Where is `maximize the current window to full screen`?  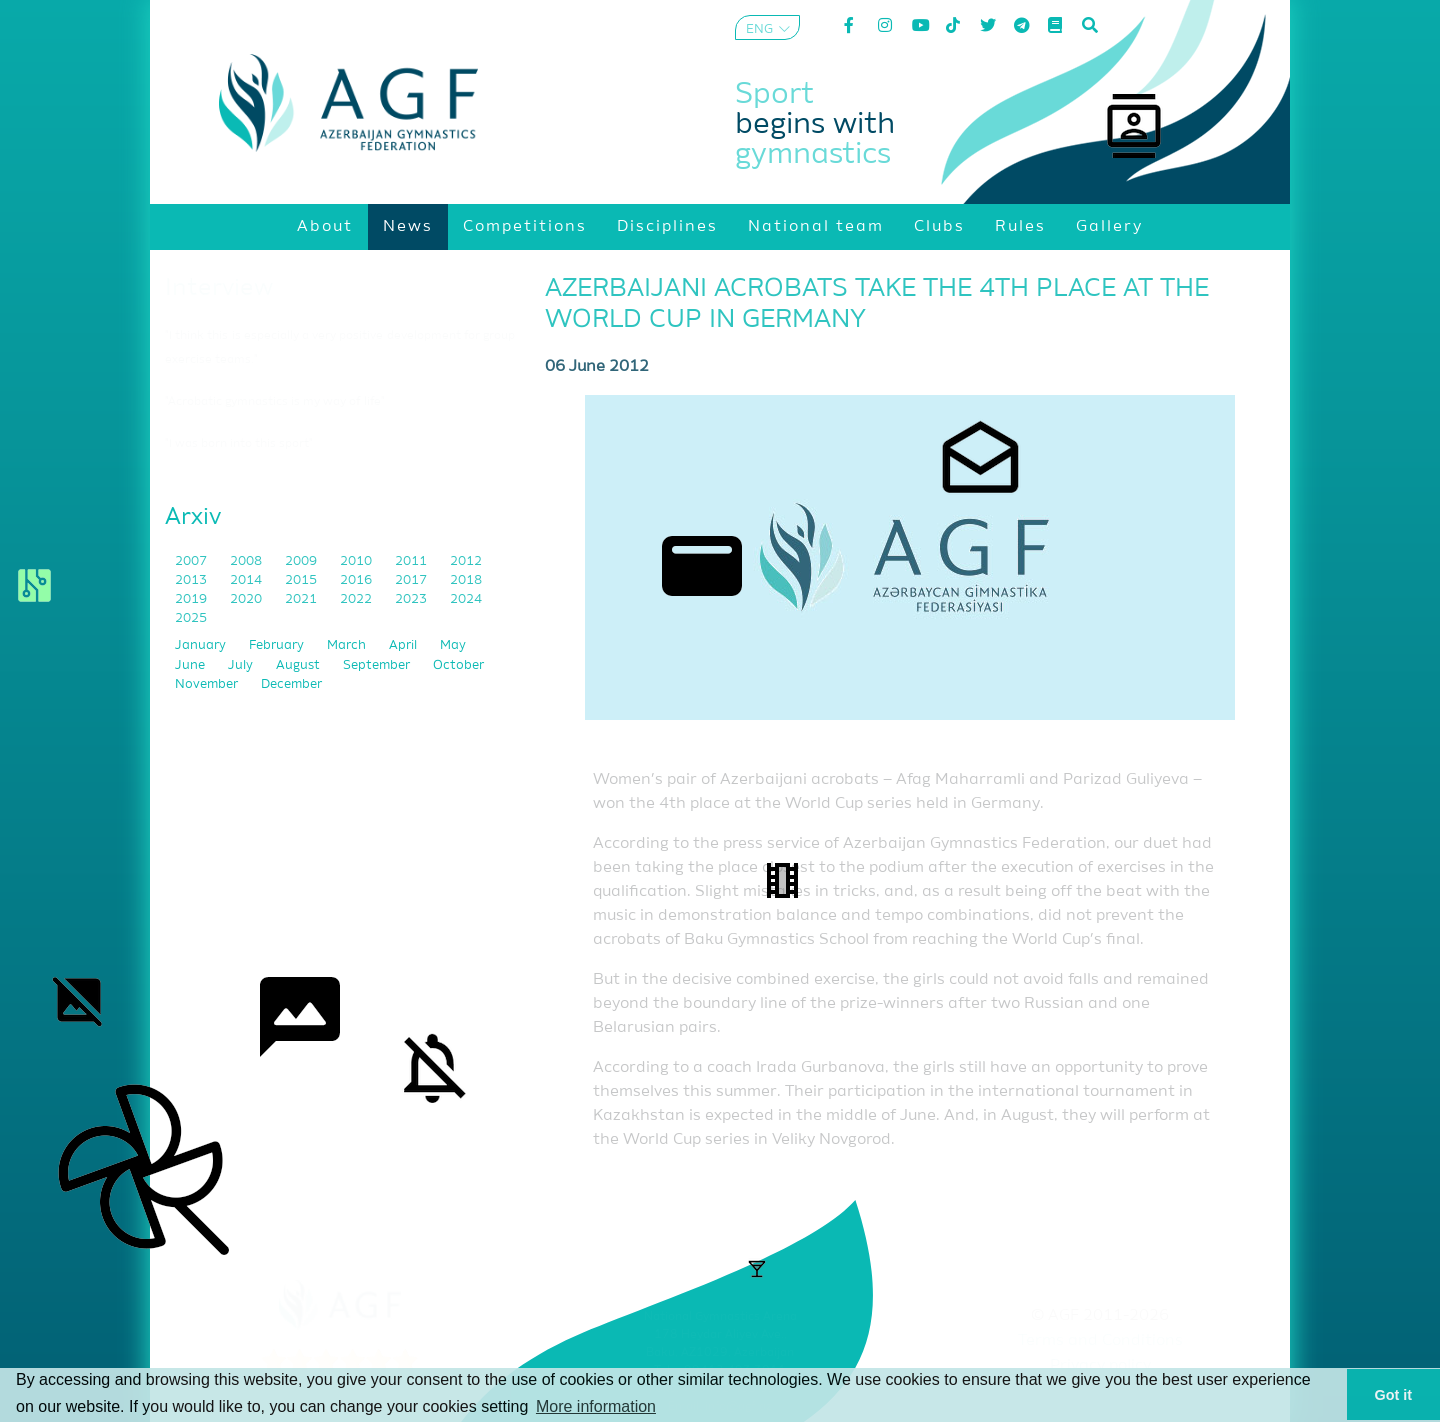 maximize the current window to full screen is located at coordinates (702, 566).